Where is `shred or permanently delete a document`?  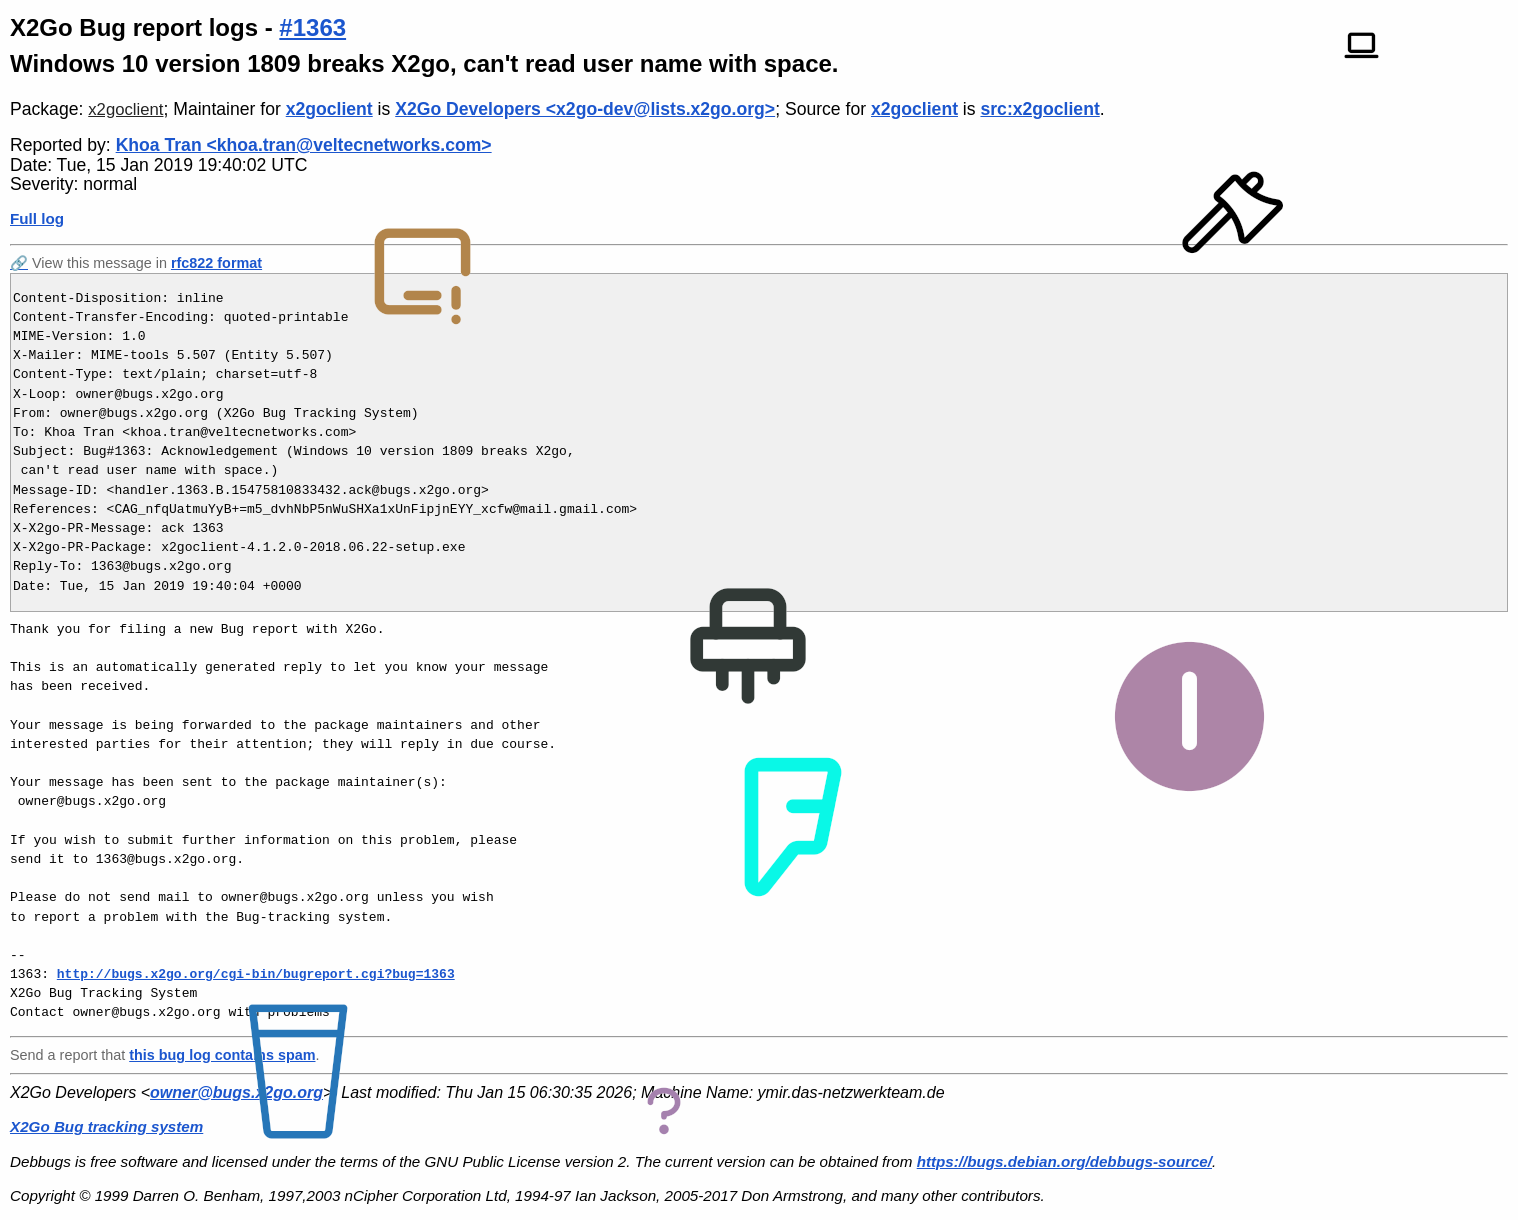
shred or permanently delete a document is located at coordinates (748, 646).